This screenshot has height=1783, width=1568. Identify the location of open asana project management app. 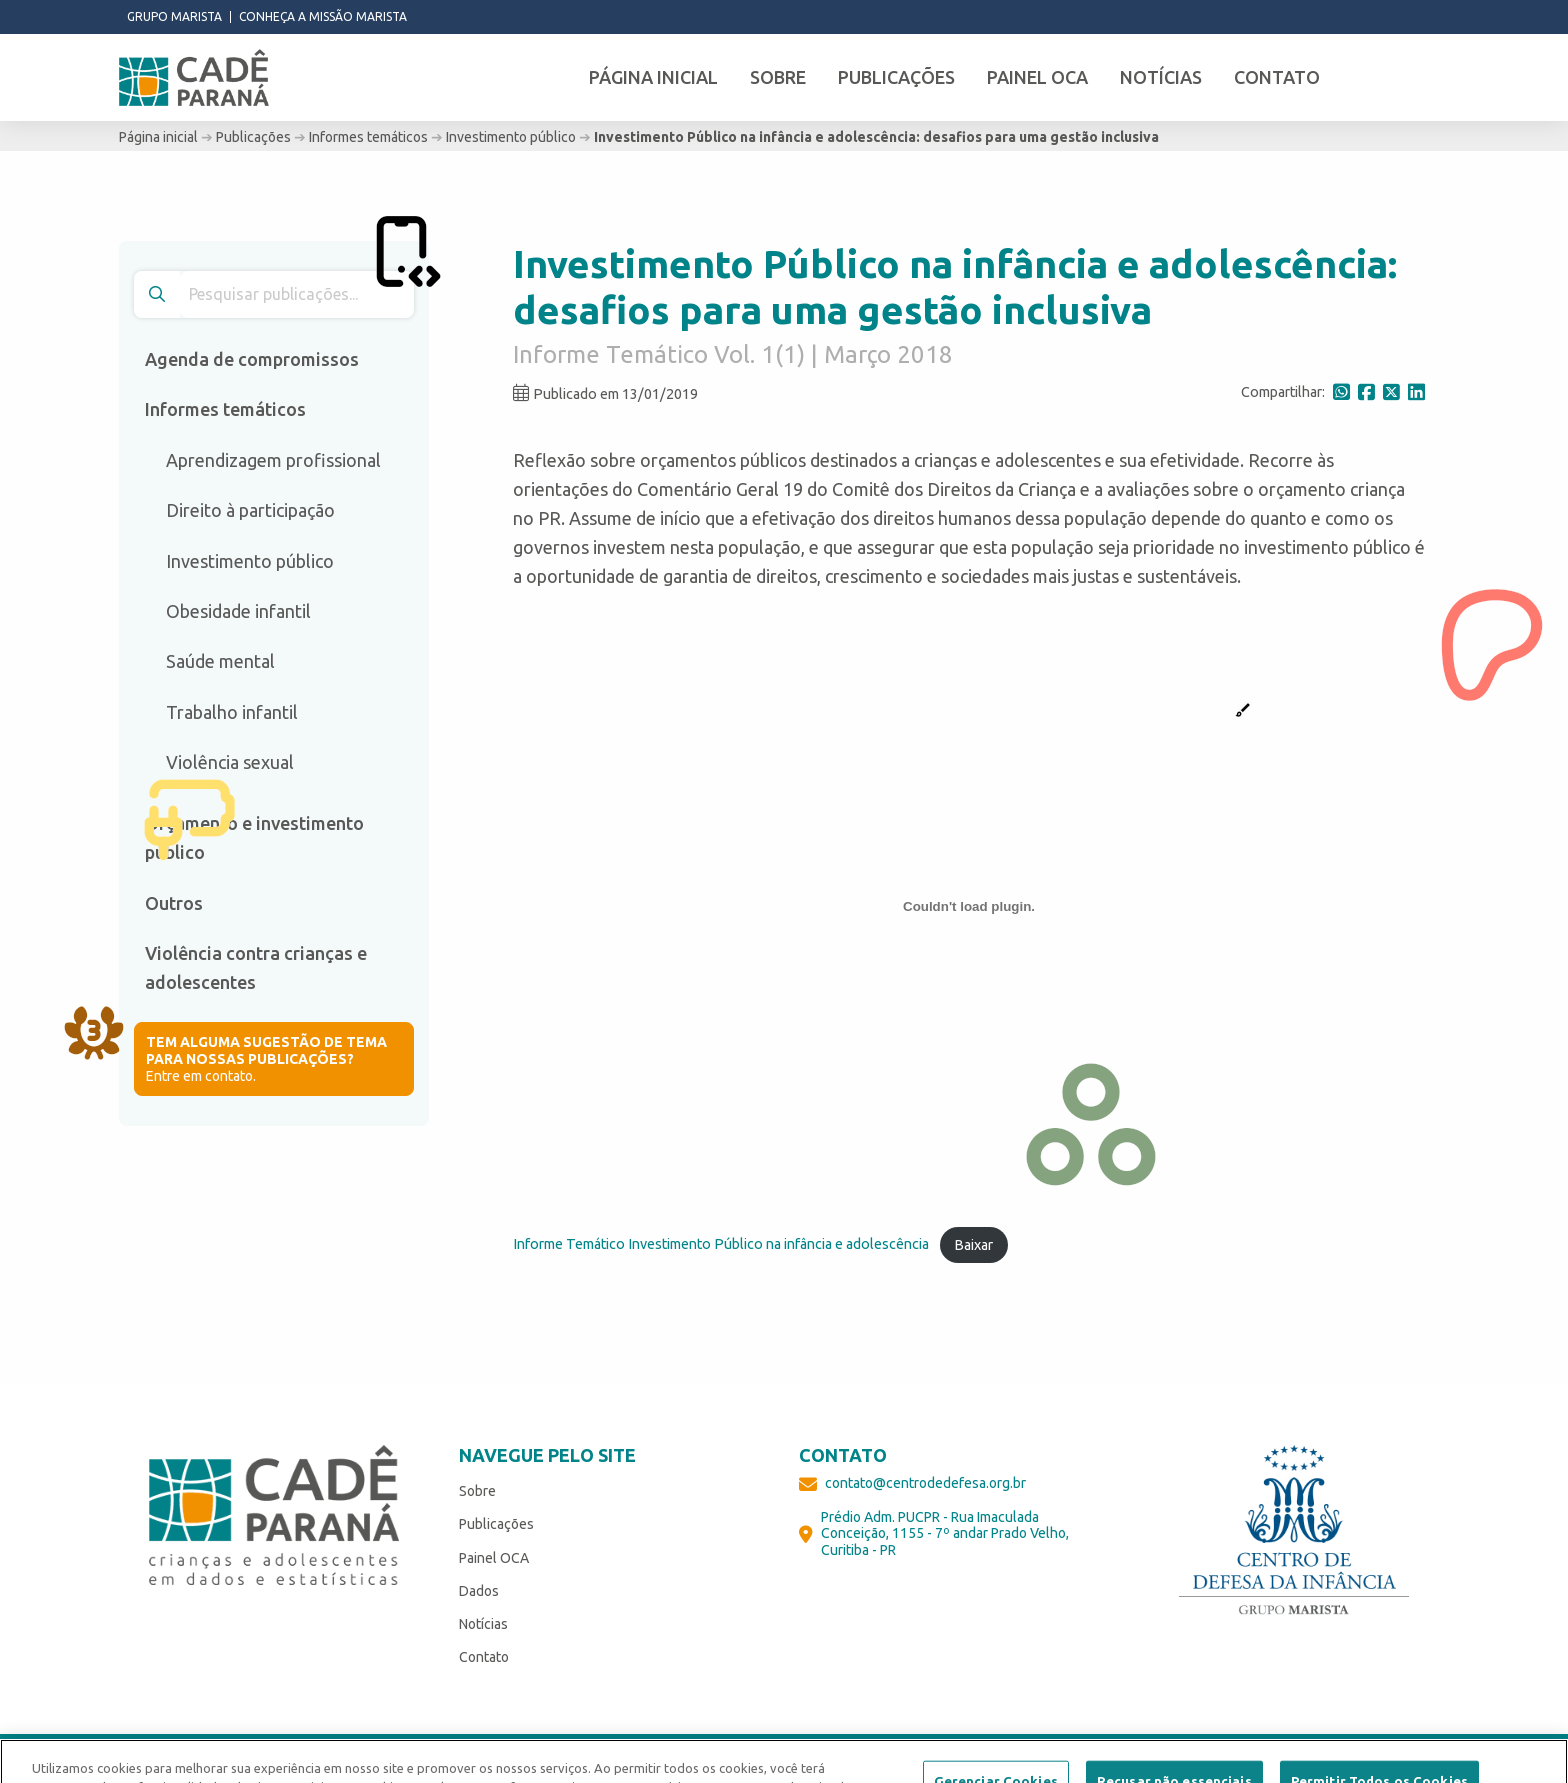
(1091, 1128).